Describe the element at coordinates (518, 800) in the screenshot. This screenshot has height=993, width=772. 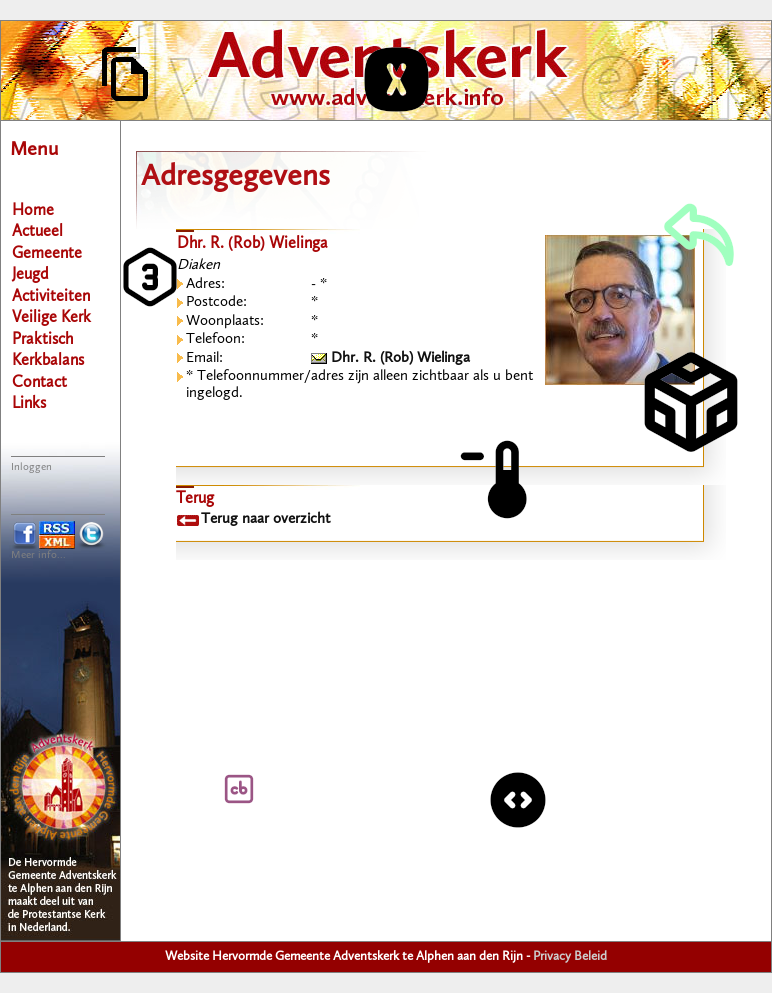
I see `access code editor or developer tools` at that location.